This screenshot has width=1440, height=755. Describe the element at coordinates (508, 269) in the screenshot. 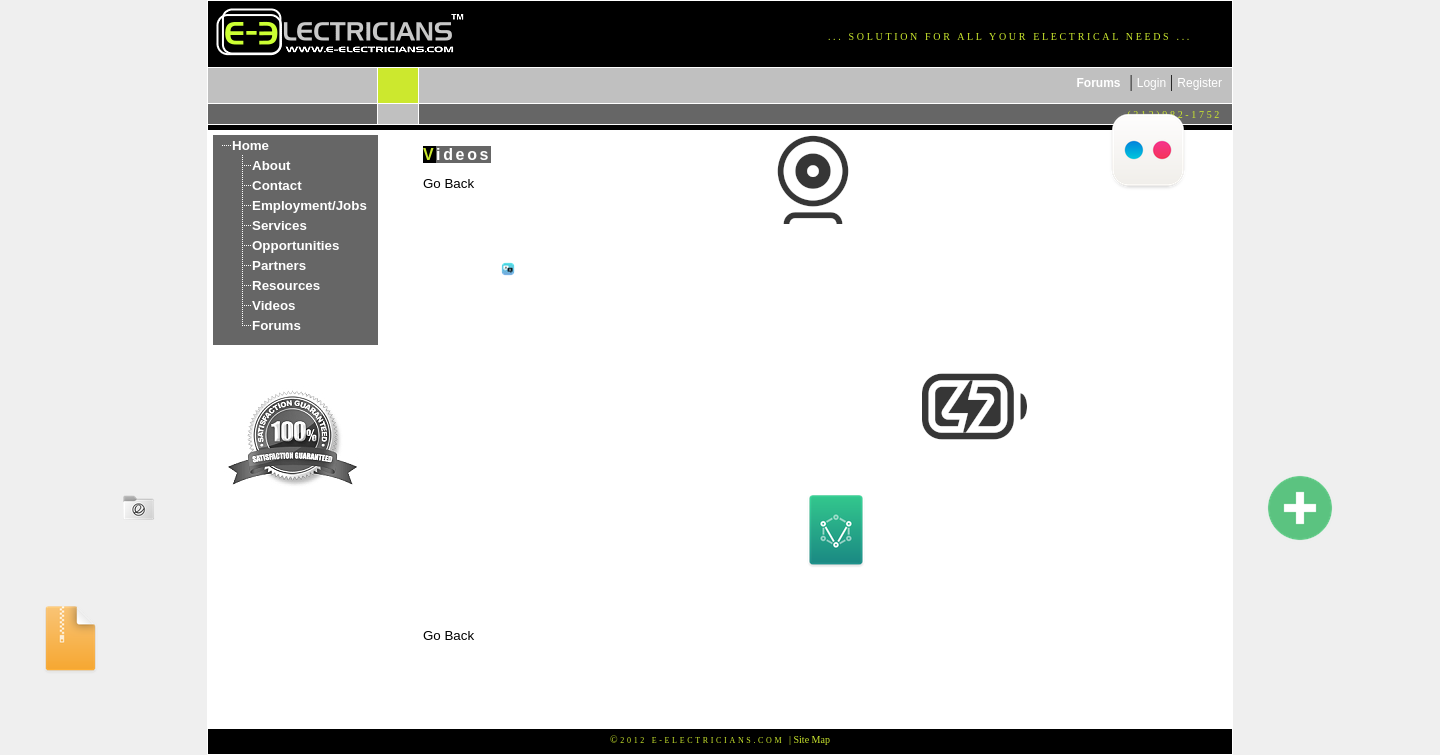

I see `open the translate app` at that location.